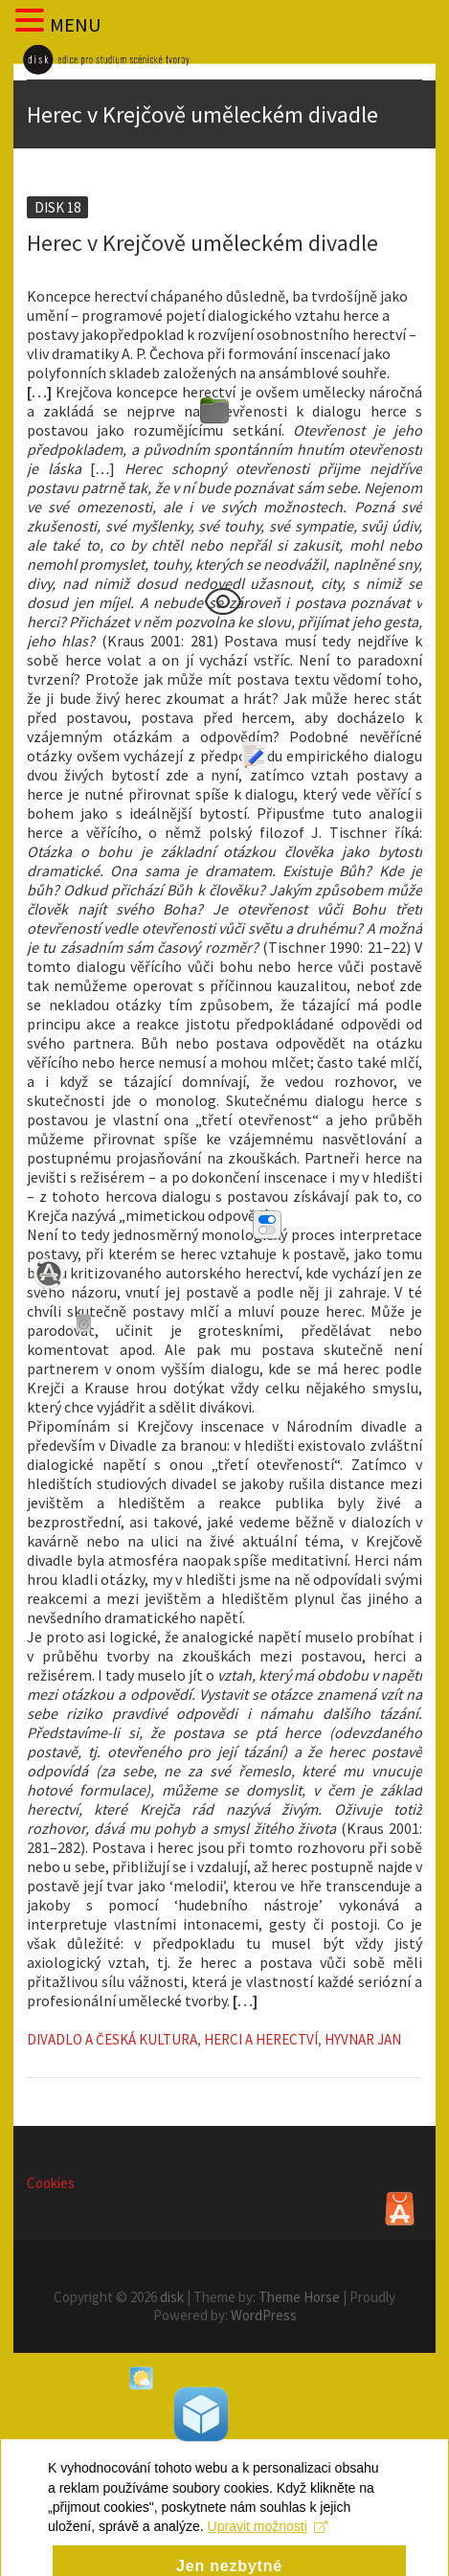 This screenshot has width=449, height=2576. Describe the element at coordinates (141, 2378) in the screenshot. I see `open the weather app` at that location.